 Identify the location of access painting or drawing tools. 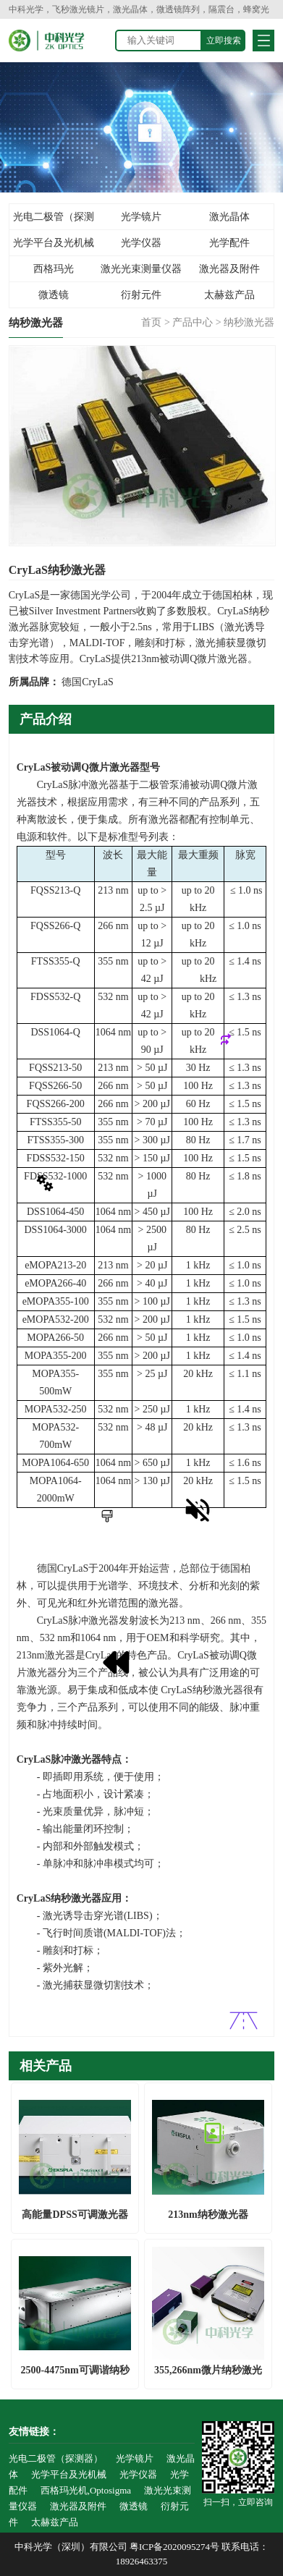
(107, 1516).